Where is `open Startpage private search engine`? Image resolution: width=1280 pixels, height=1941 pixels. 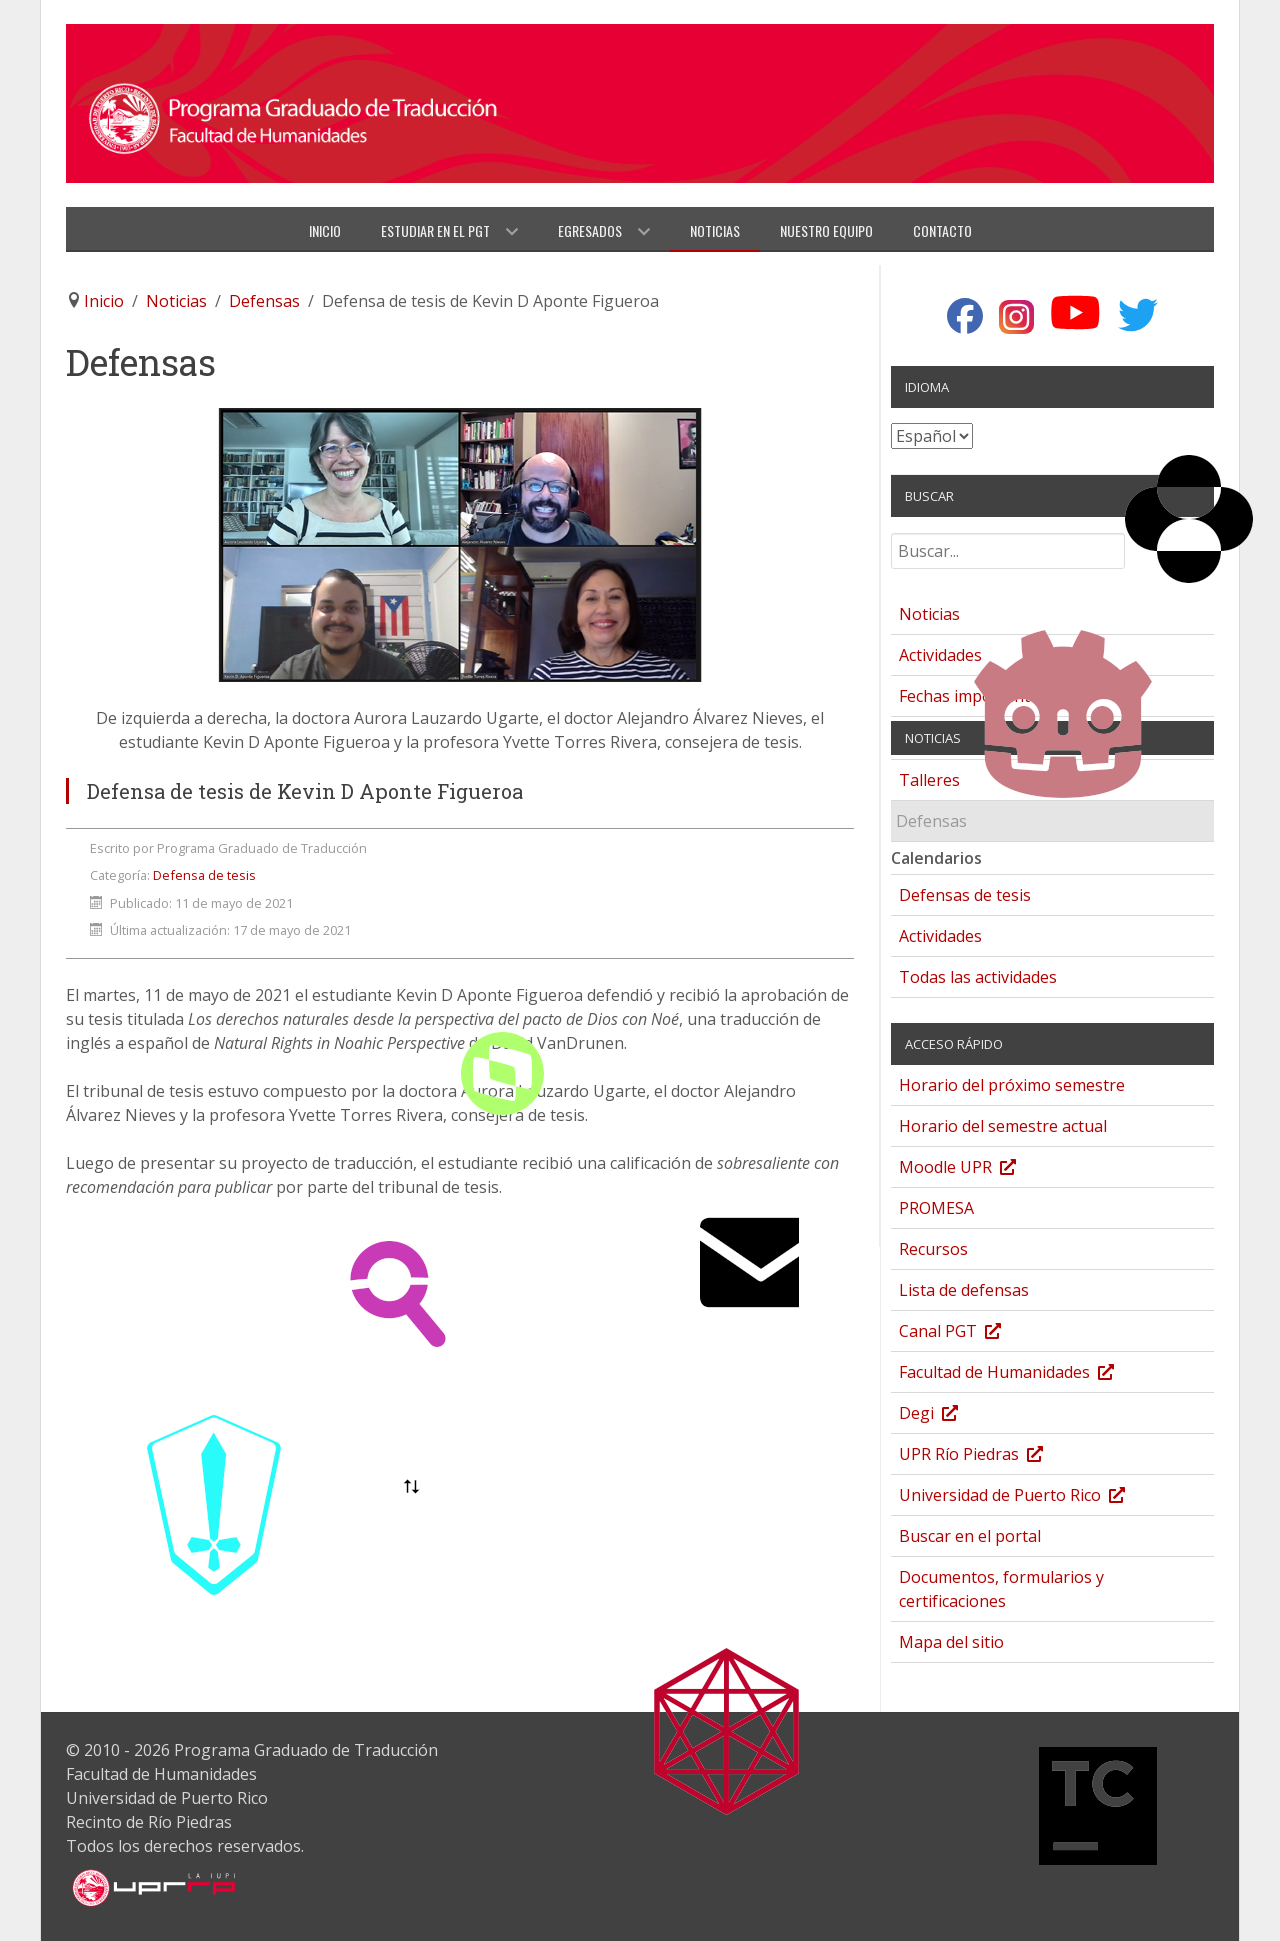 open Startpage private search engine is located at coordinates (398, 1294).